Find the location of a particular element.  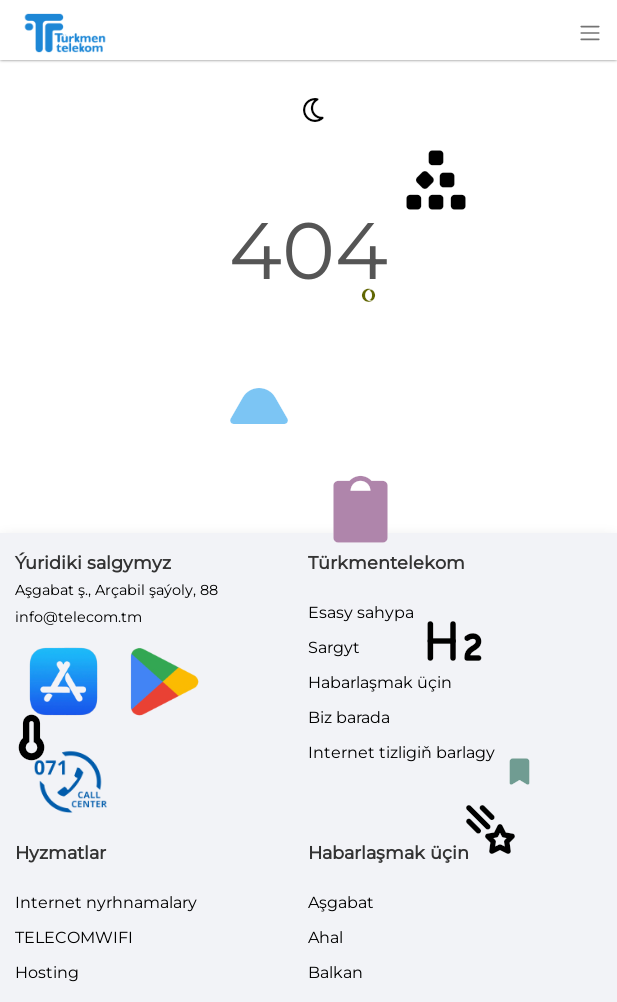

indicates high temperature reading is located at coordinates (31, 737).